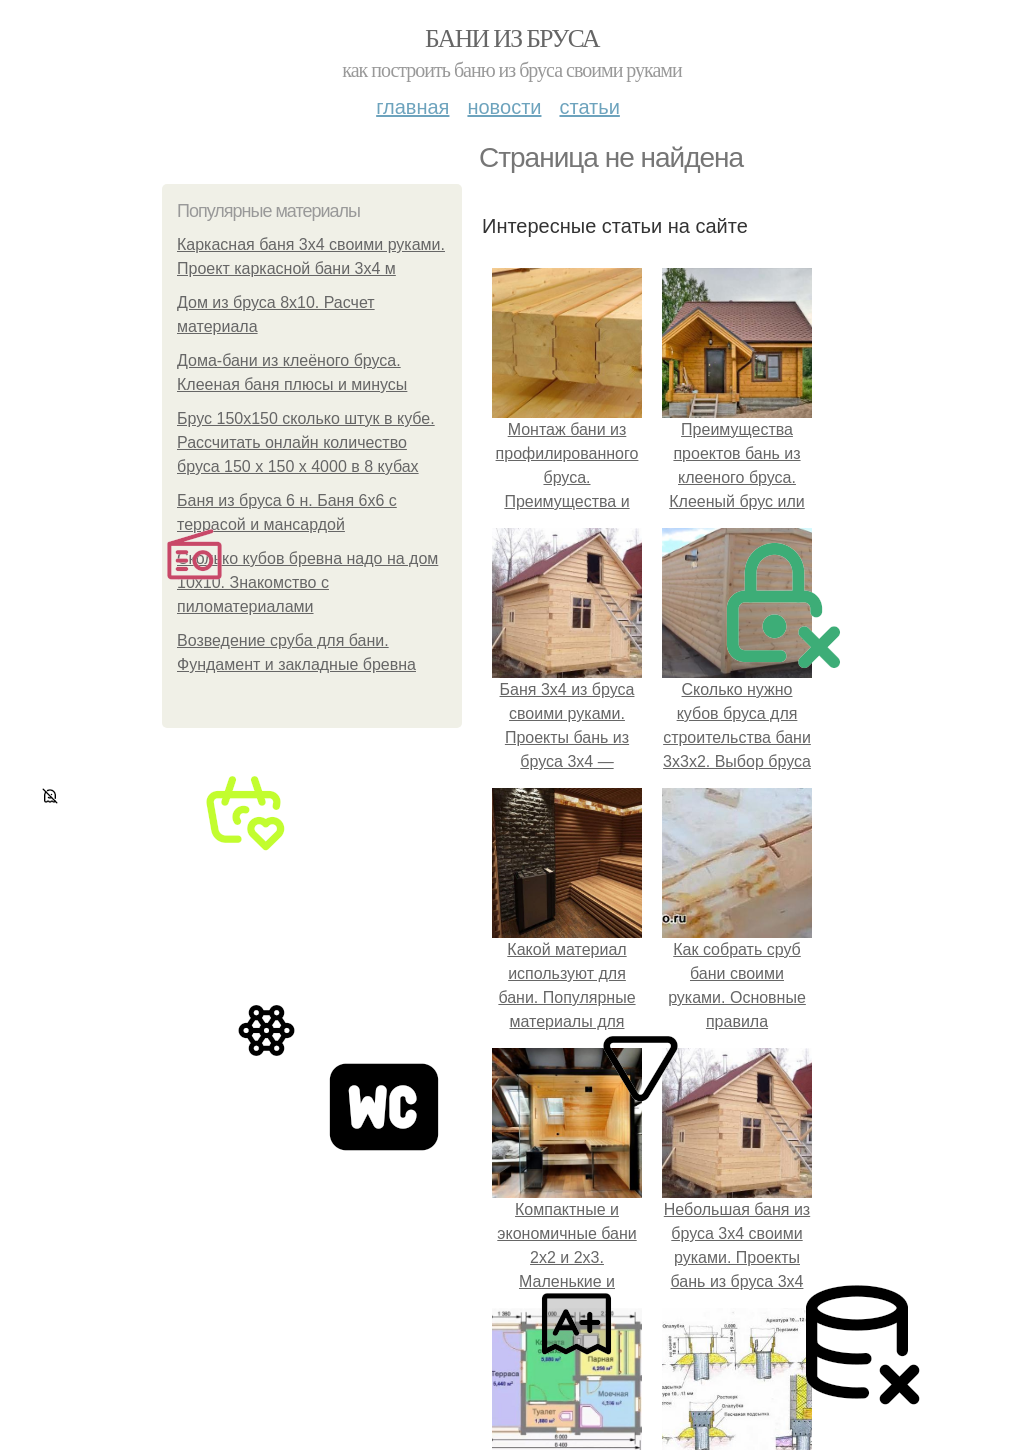  I want to click on remove or delete a security lock, so click(774, 602).